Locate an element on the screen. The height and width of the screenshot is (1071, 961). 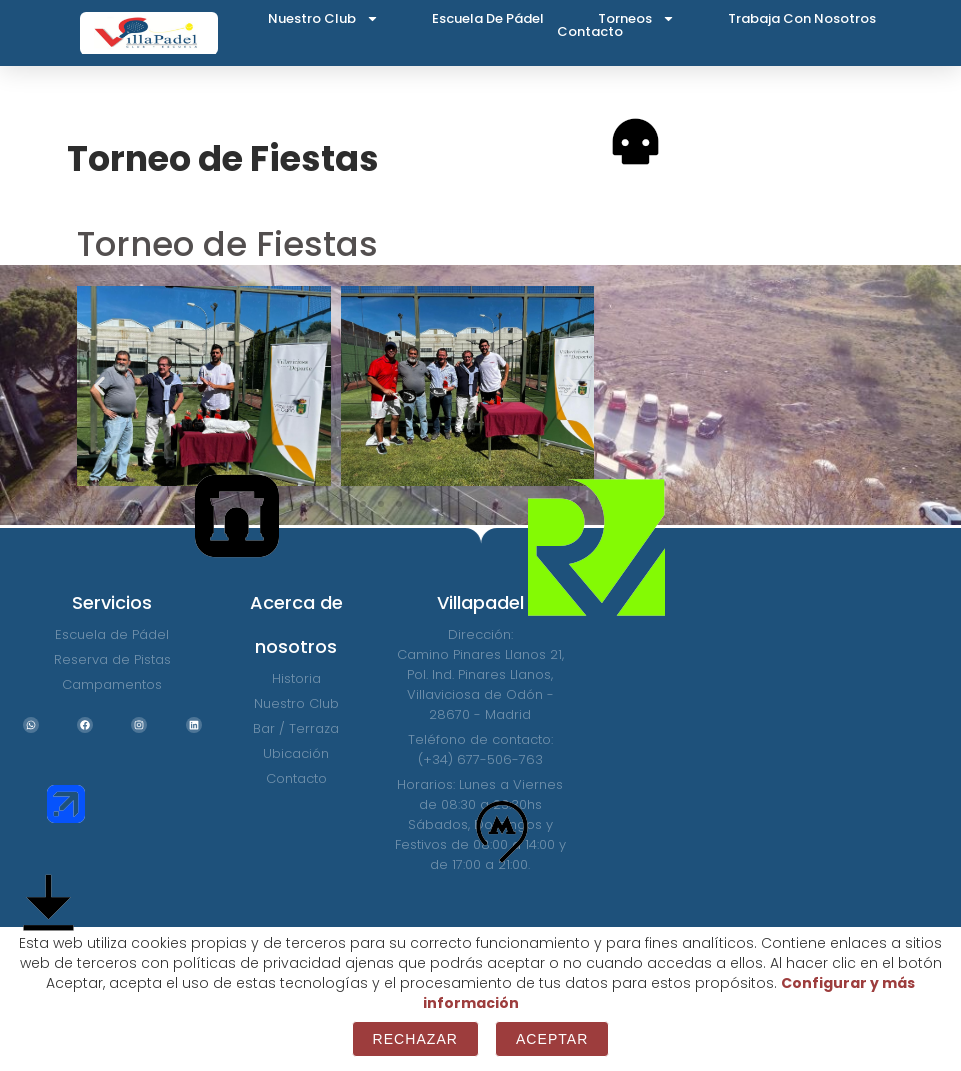
open the Moscow Metro app is located at coordinates (502, 832).